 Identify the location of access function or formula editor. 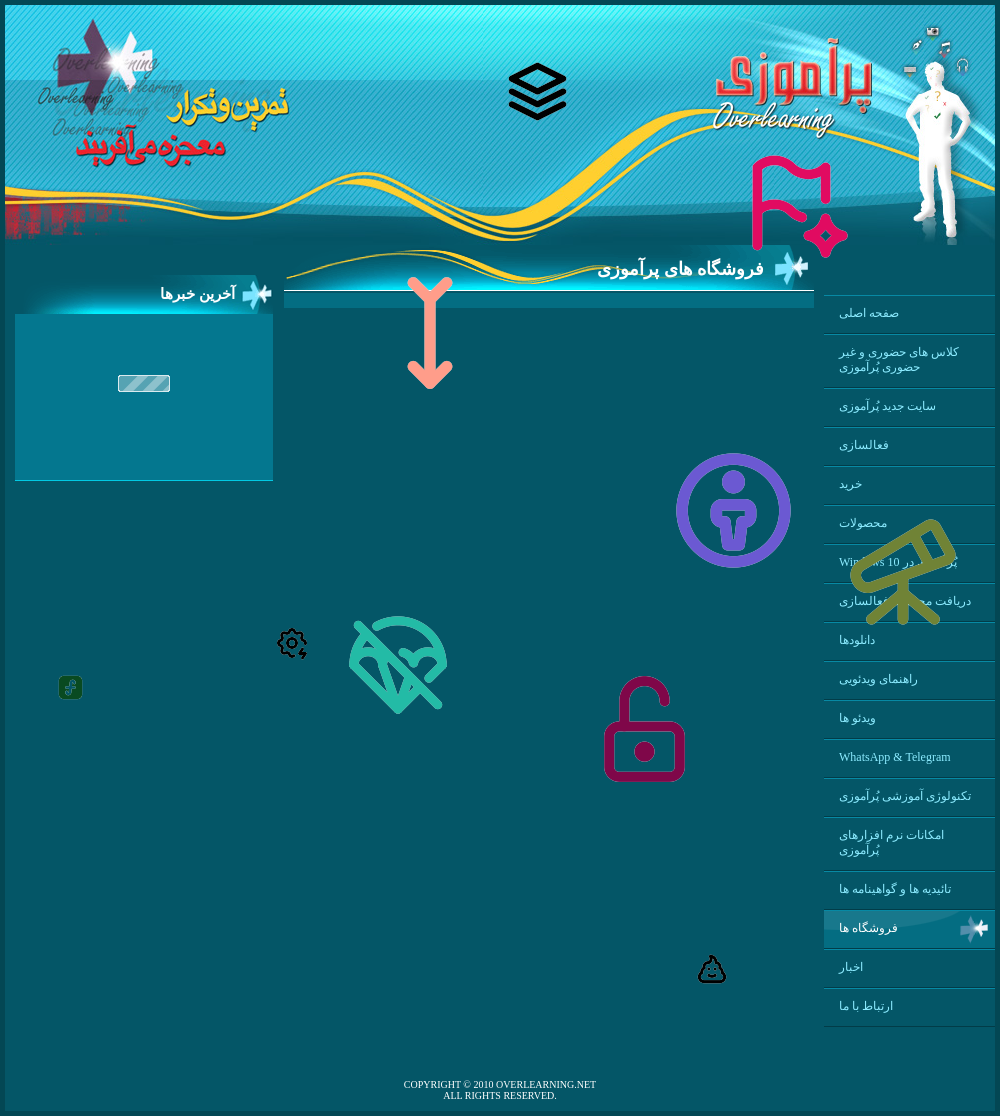
(70, 687).